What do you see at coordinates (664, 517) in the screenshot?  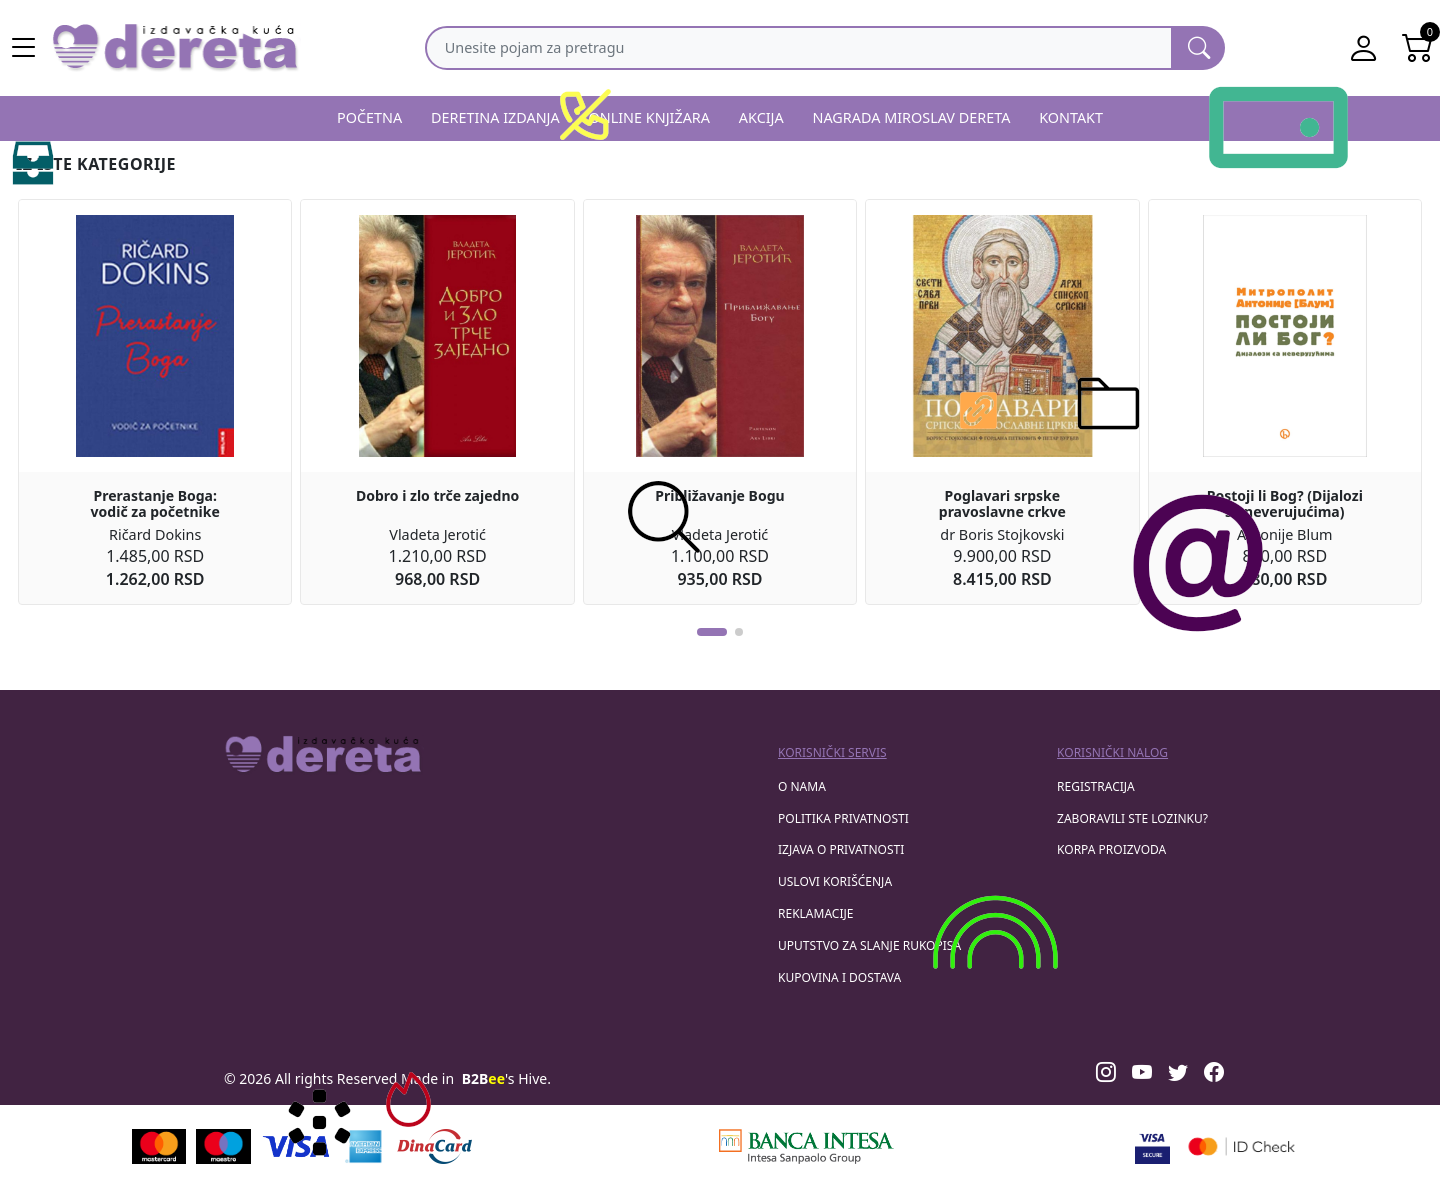 I see `search for content or items` at bounding box center [664, 517].